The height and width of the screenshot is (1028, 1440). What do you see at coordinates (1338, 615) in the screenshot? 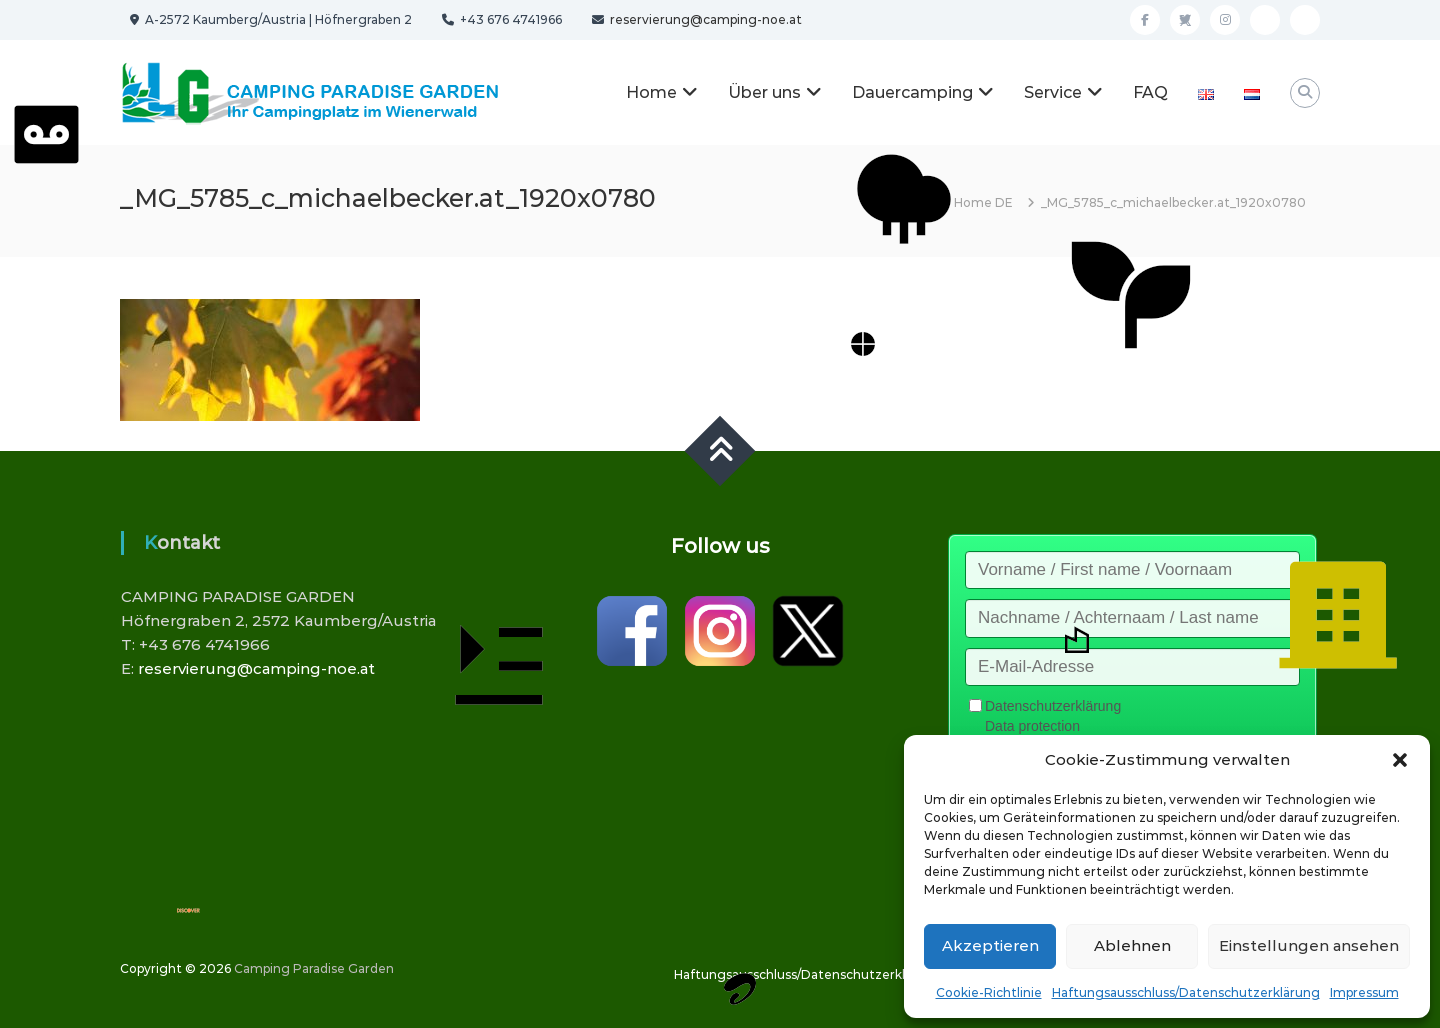
I see `view building or property details` at bounding box center [1338, 615].